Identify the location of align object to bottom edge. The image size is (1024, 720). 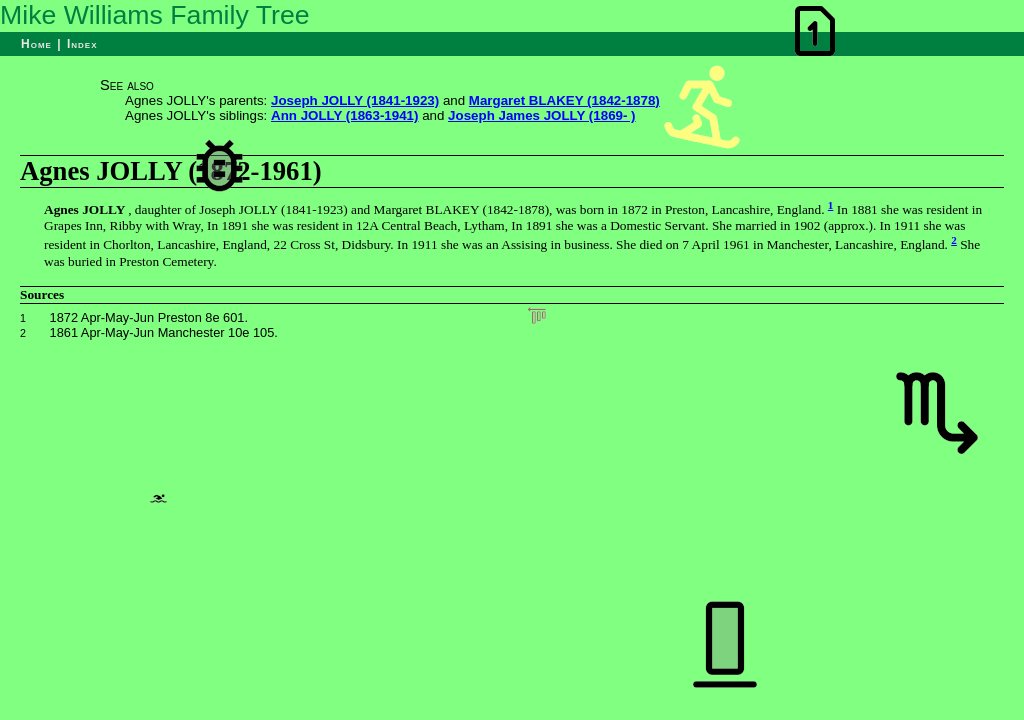
(725, 643).